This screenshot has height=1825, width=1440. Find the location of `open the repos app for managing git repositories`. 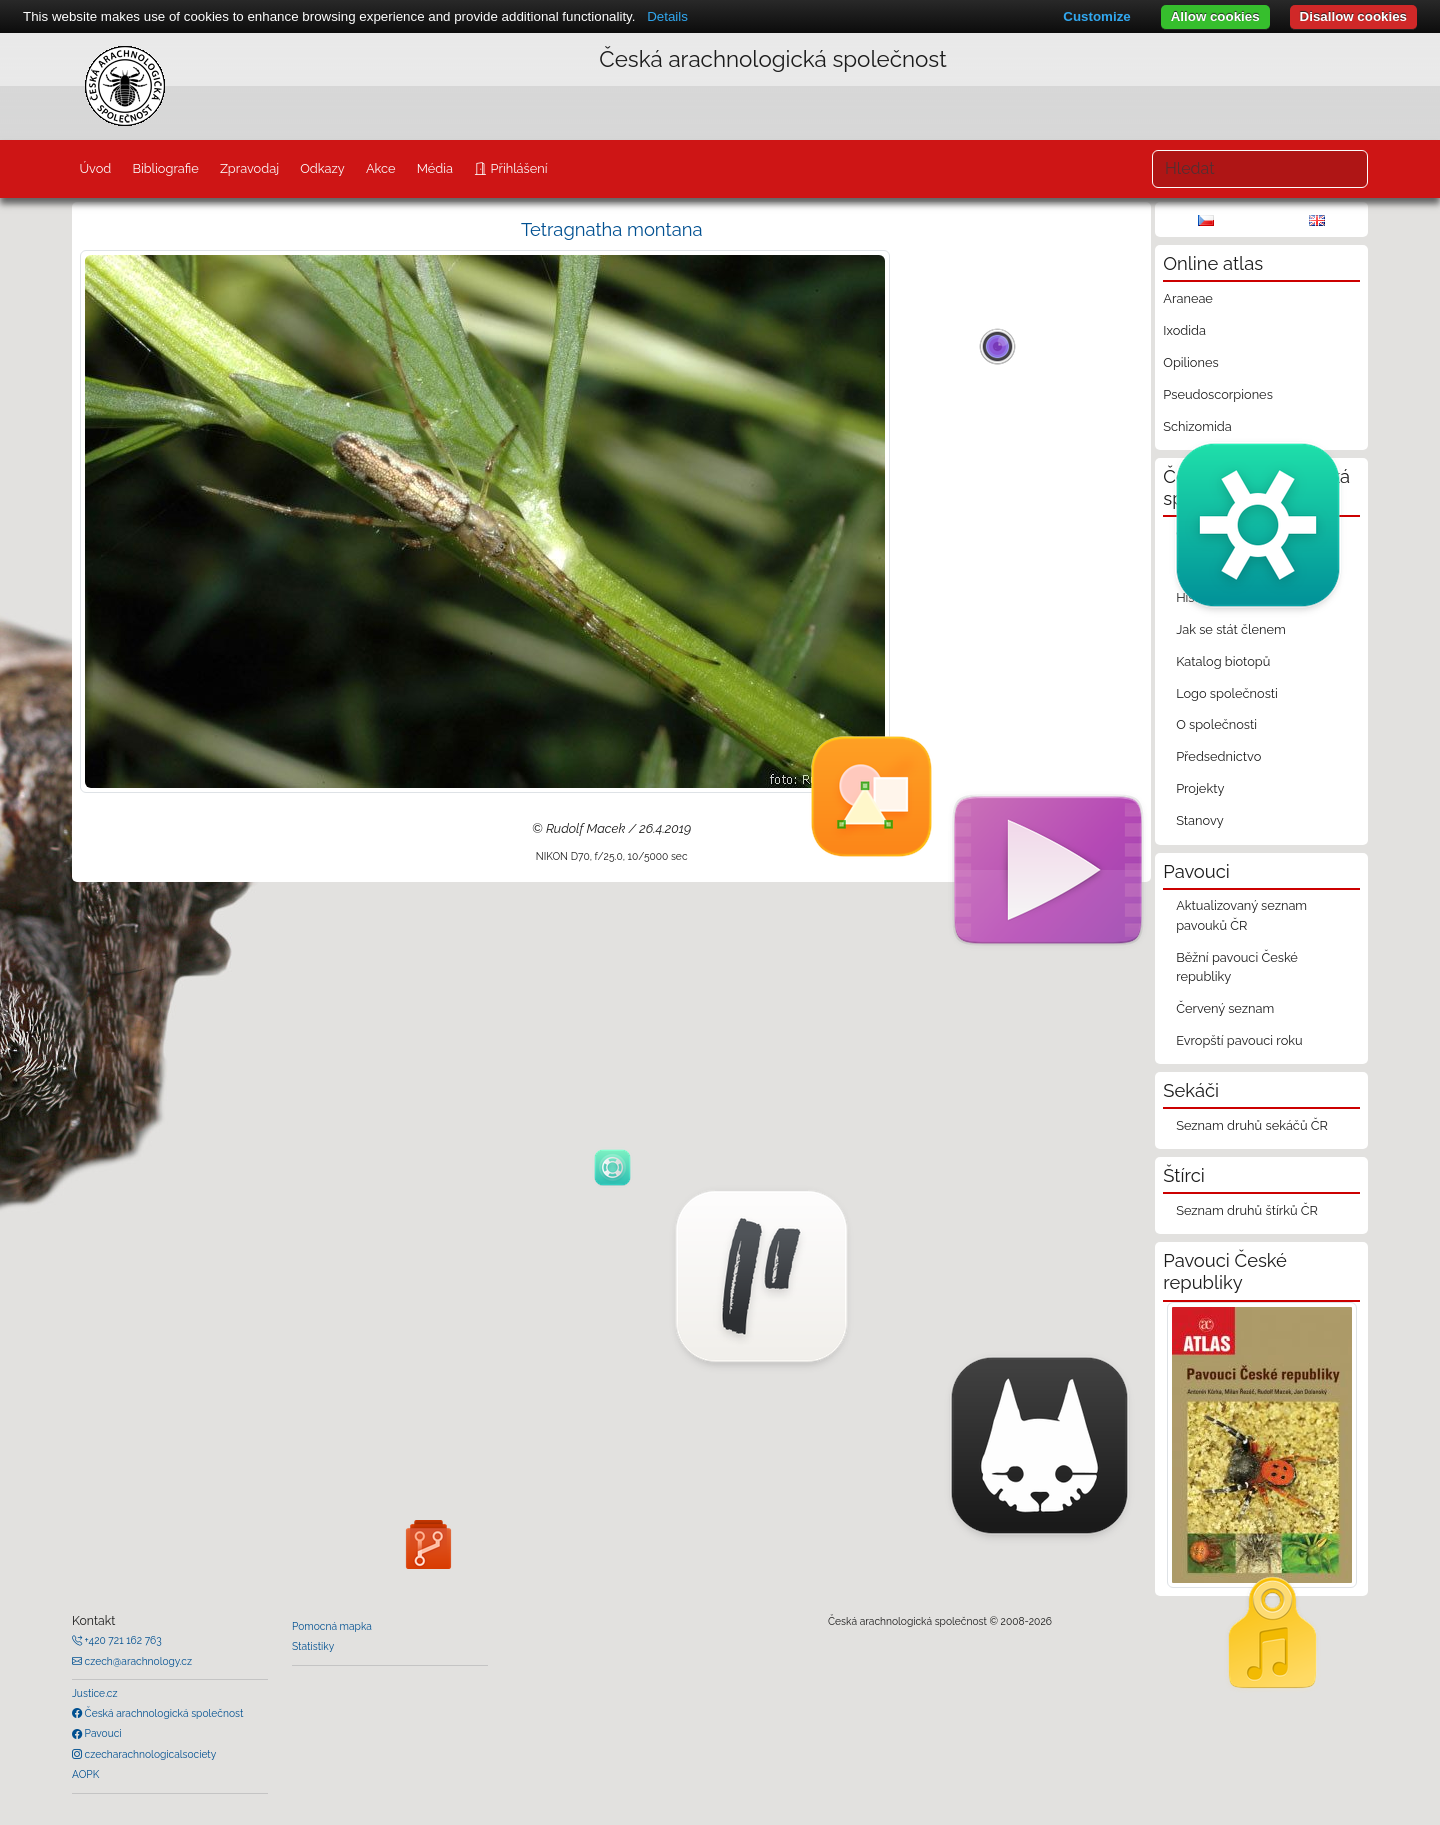

open the repos app for managing git repositories is located at coordinates (428, 1544).